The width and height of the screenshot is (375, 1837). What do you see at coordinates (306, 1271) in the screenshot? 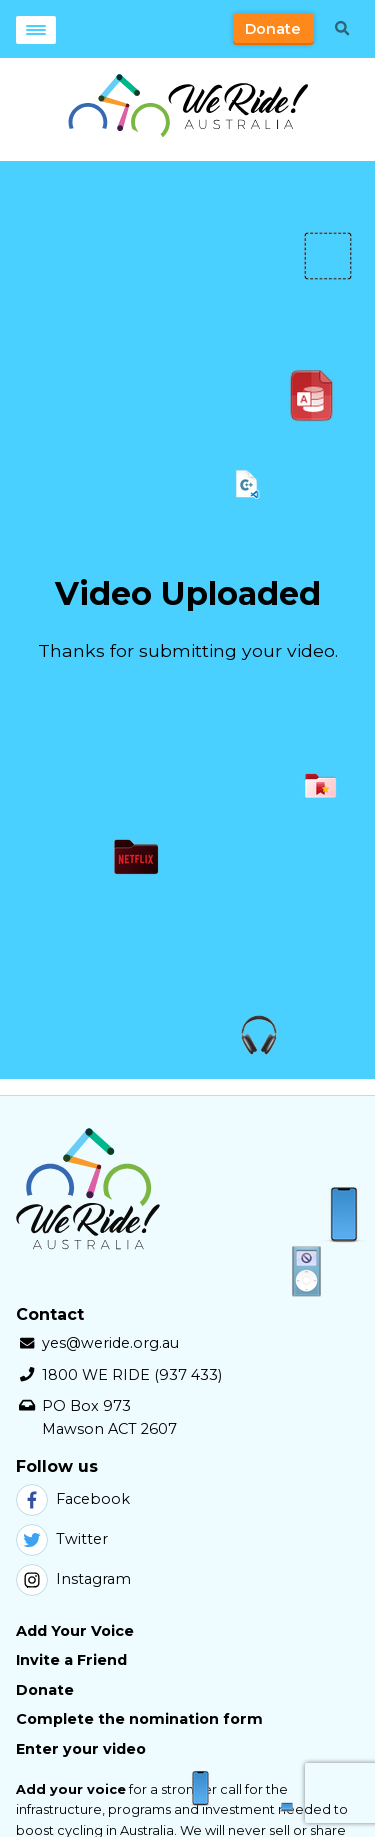
I see `iPod mini device not connected or unavailable` at bounding box center [306, 1271].